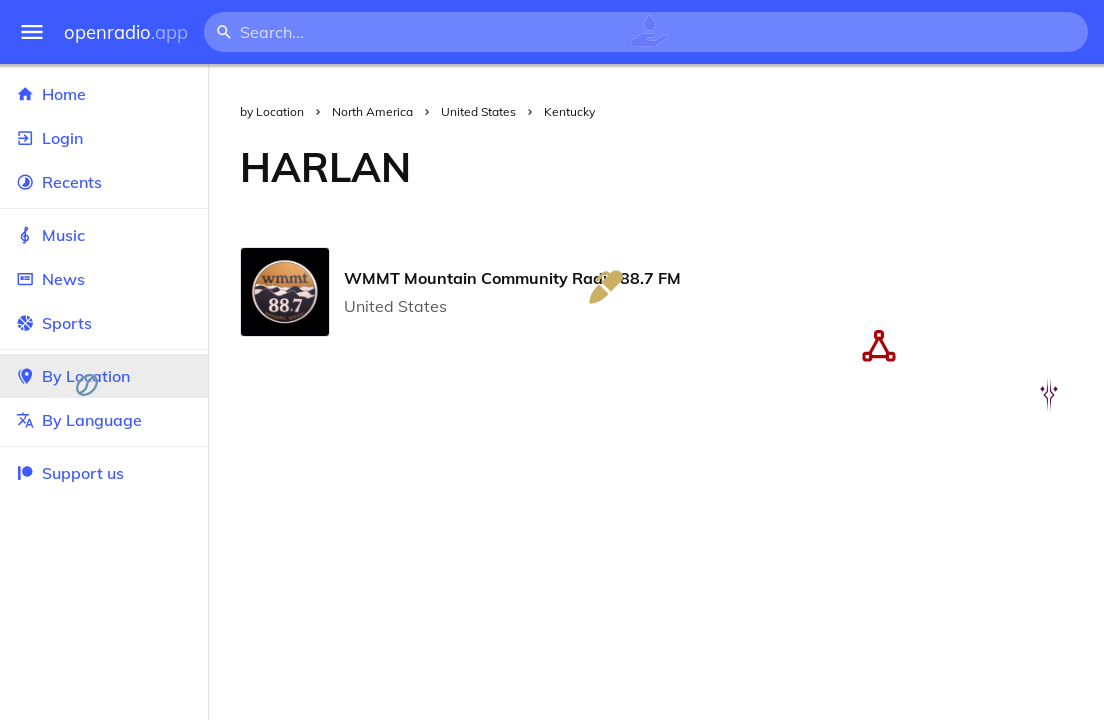  Describe the element at coordinates (606, 287) in the screenshot. I see `select the marker or highlighter tool` at that location.